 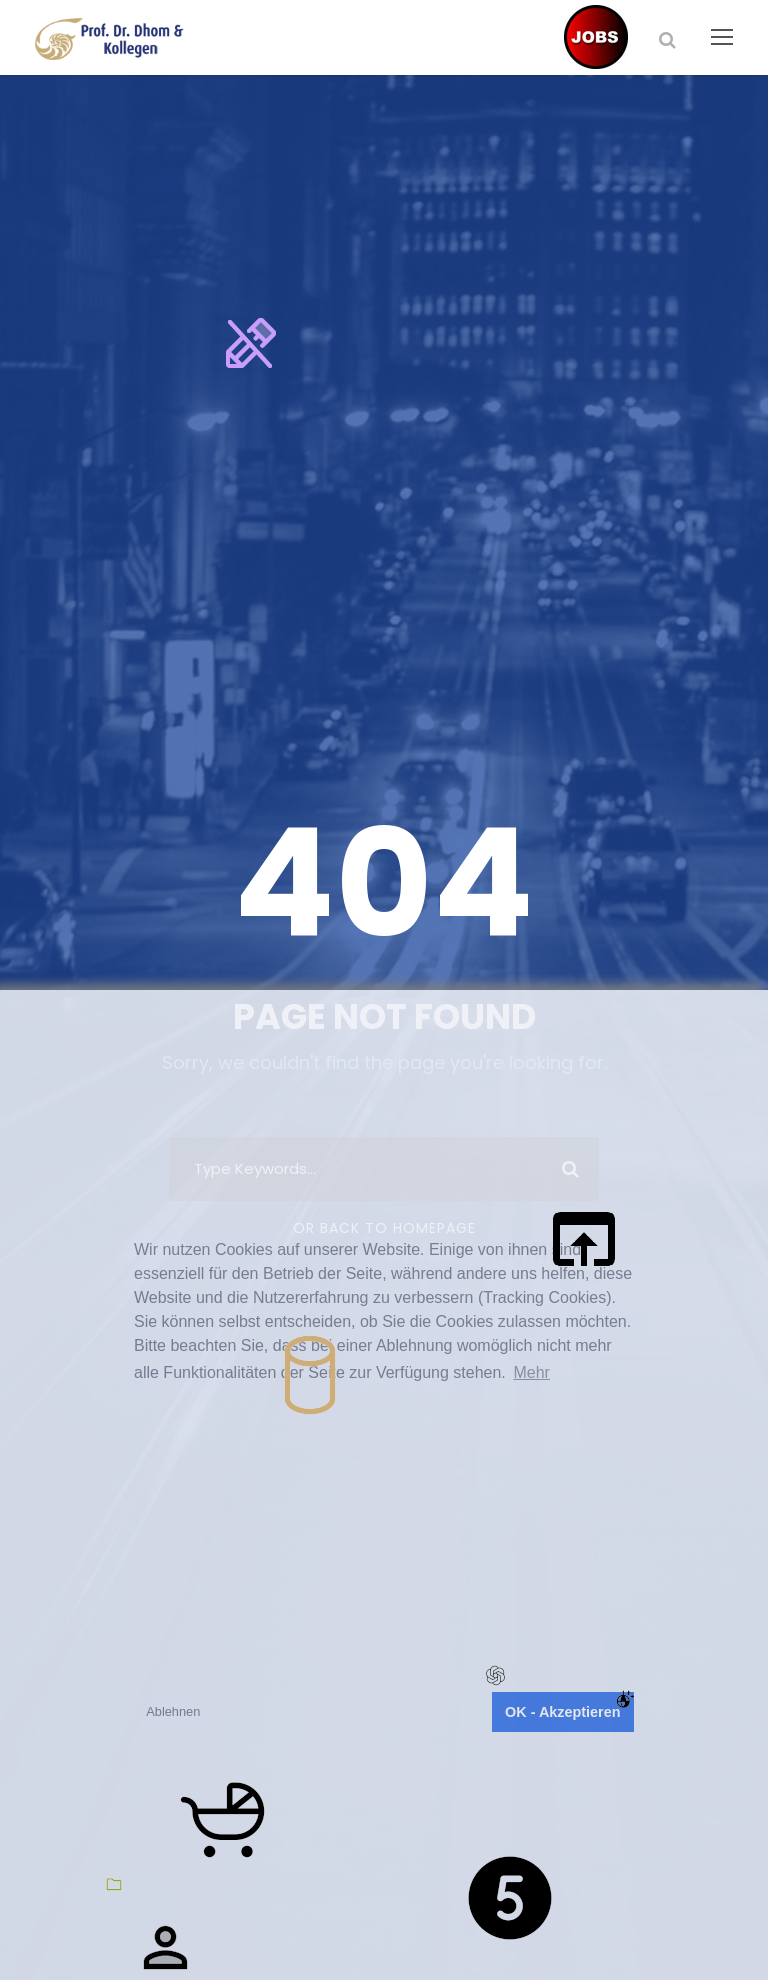 I want to click on open a folder to view its contents, so click(x=114, y=1884).